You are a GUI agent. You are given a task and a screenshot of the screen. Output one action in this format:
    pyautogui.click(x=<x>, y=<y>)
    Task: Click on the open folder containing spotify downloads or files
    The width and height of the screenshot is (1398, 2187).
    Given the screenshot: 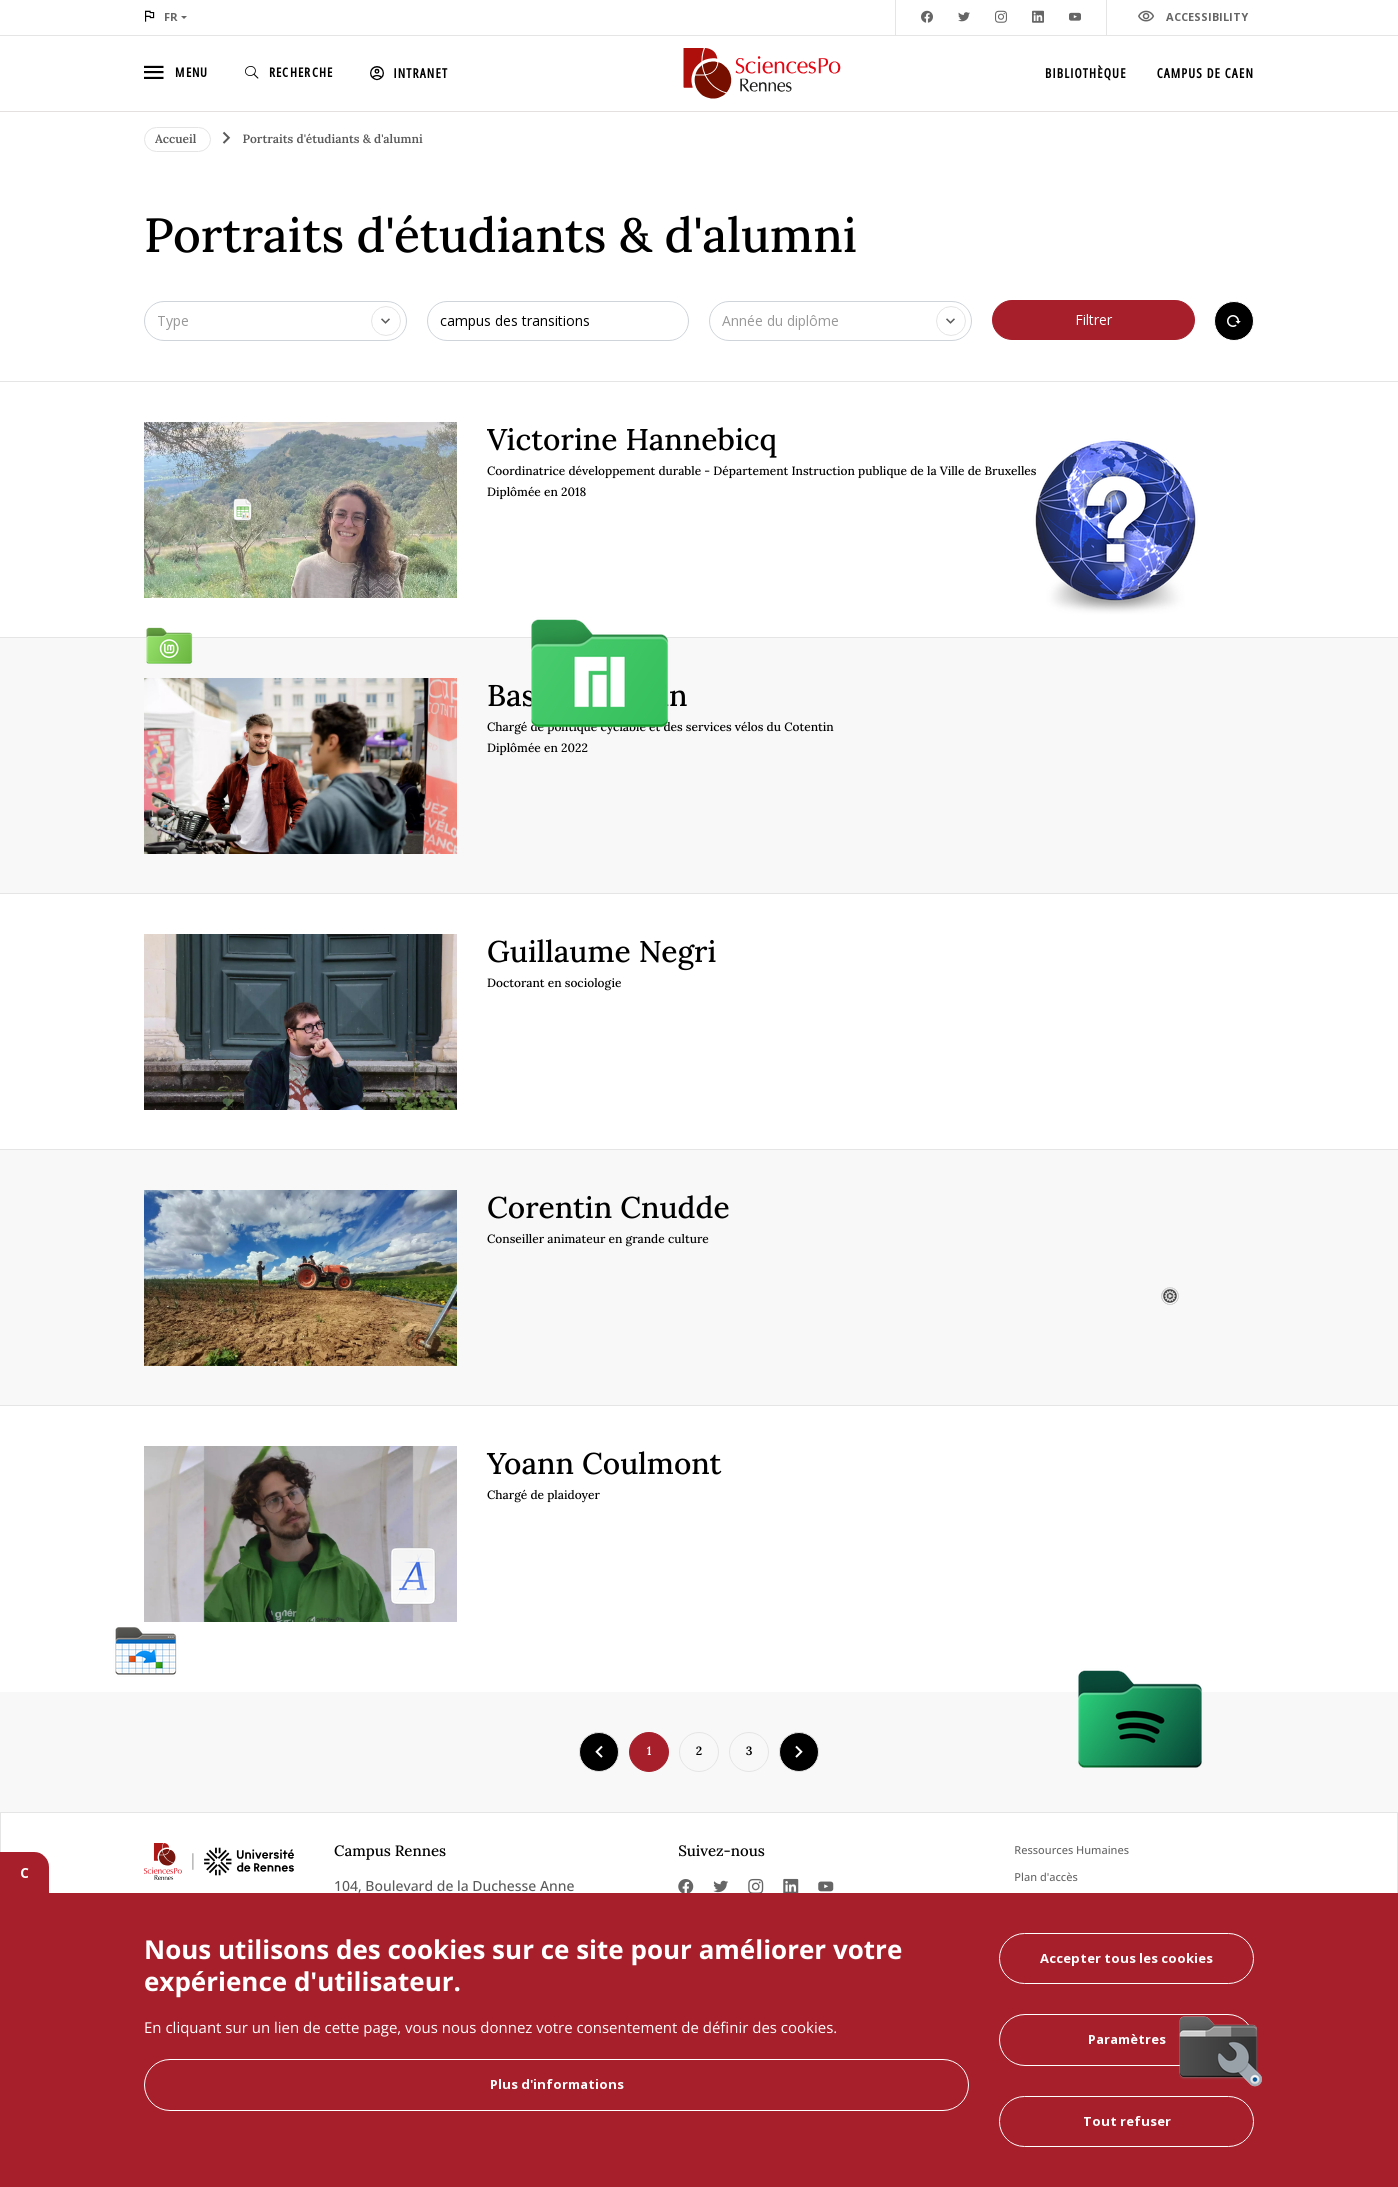 What is the action you would take?
    pyautogui.click(x=1139, y=1722)
    